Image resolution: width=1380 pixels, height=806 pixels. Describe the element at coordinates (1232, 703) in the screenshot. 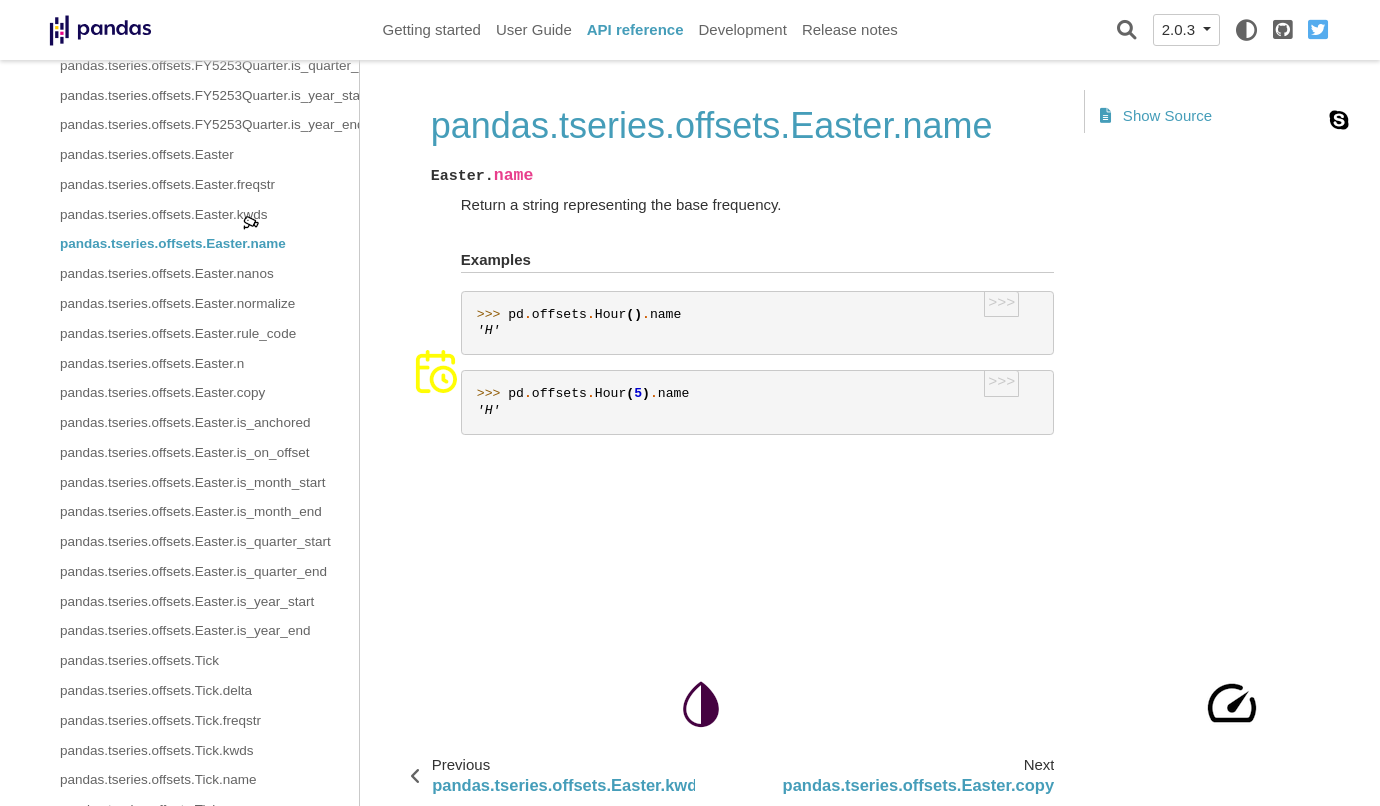

I see `adjust playback speed settings` at that location.